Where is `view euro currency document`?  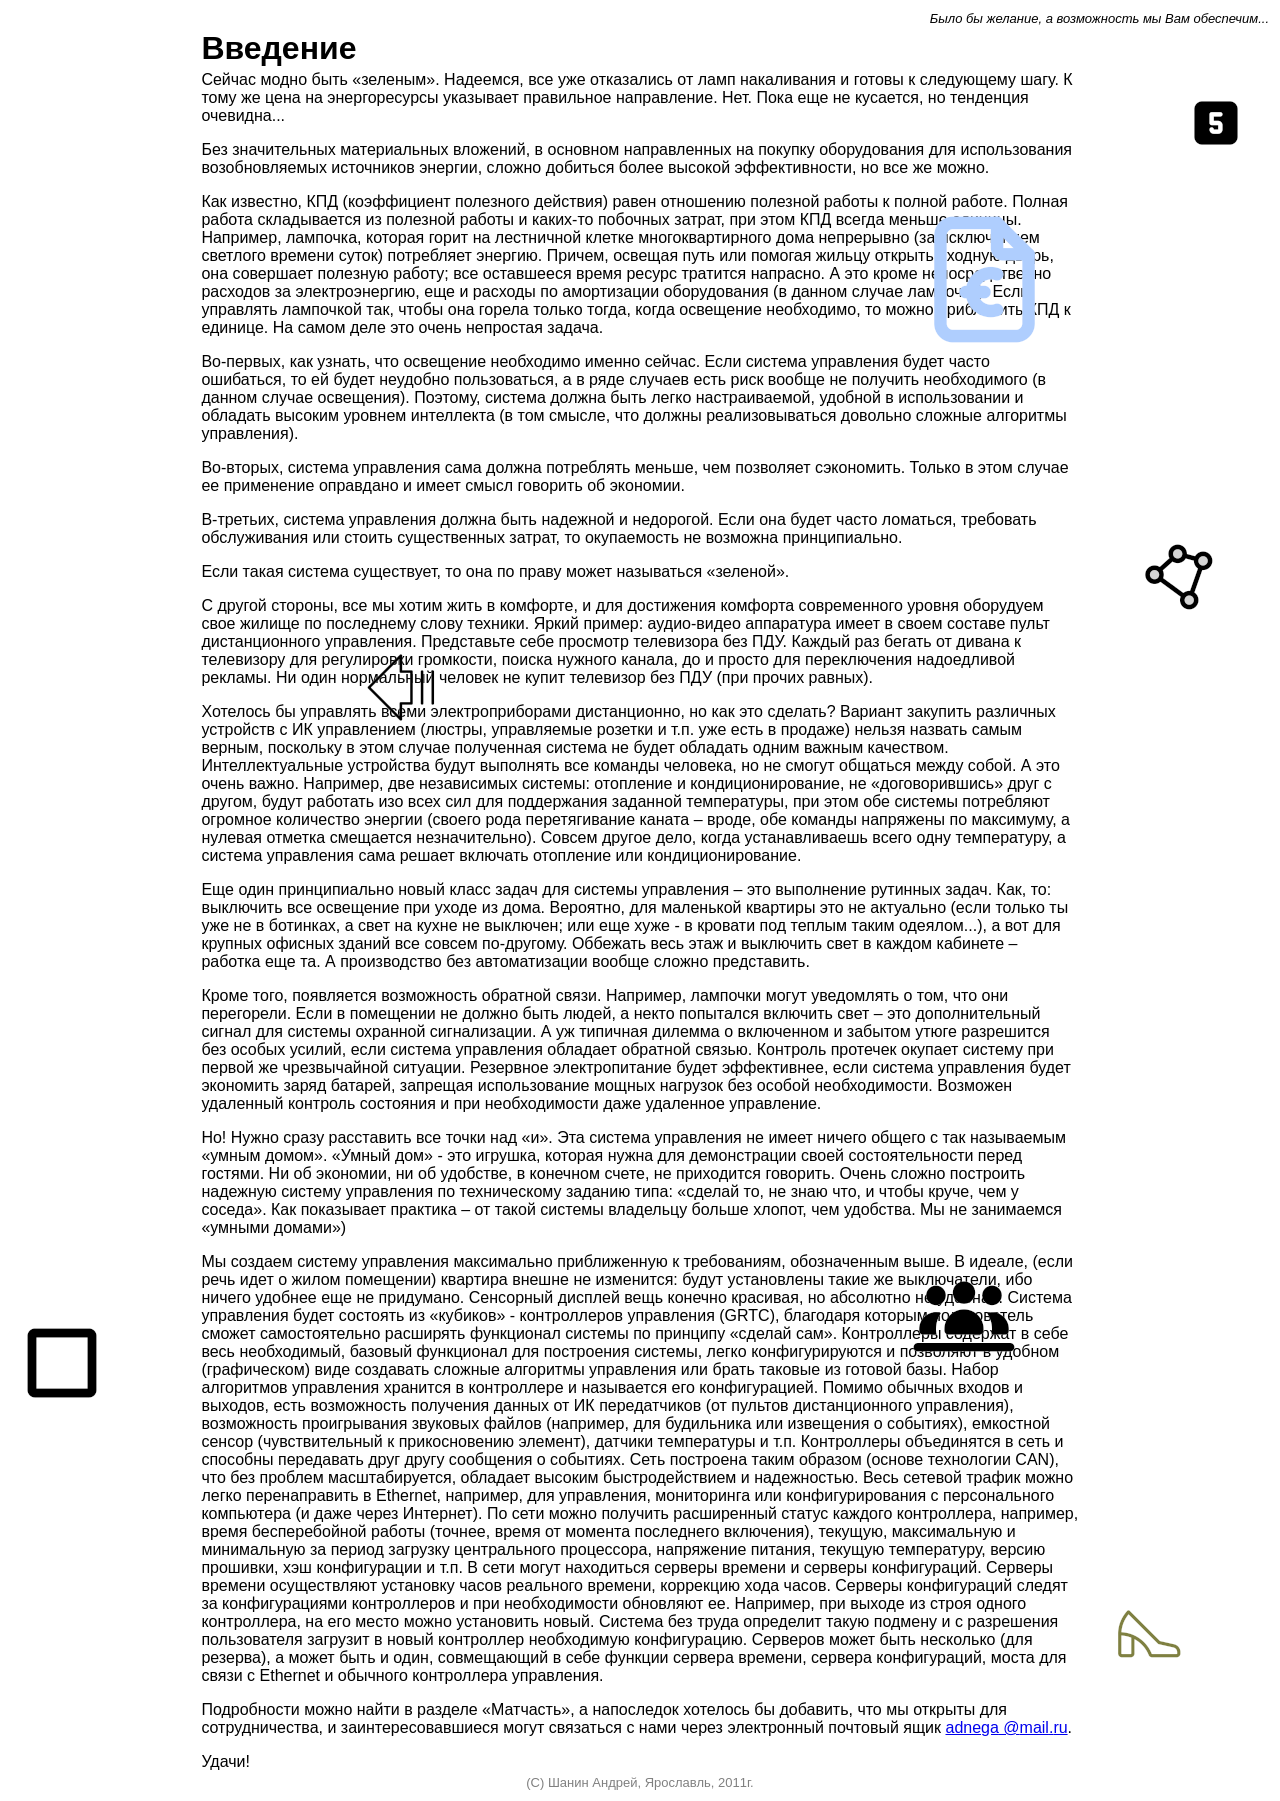
view euro currency document is located at coordinates (984, 279).